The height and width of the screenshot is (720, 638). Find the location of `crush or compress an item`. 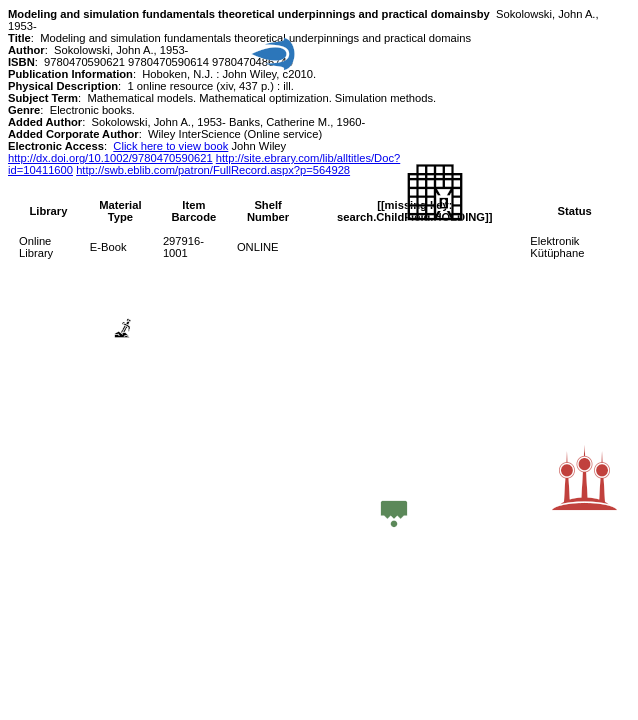

crush or compress an item is located at coordinates (394, 514).